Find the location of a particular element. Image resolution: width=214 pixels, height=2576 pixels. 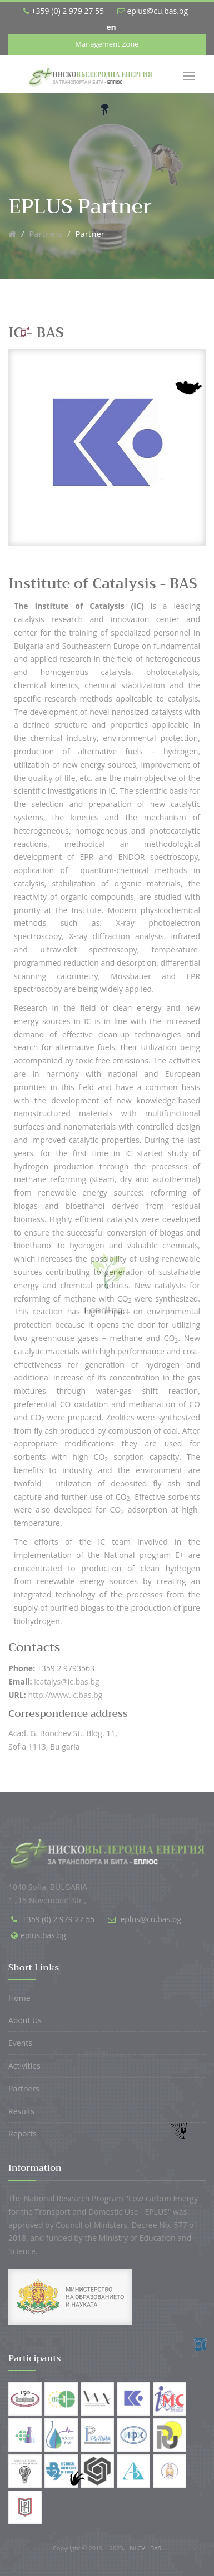

access ultrasound or sonography features is located at coordinates (179, 2130).